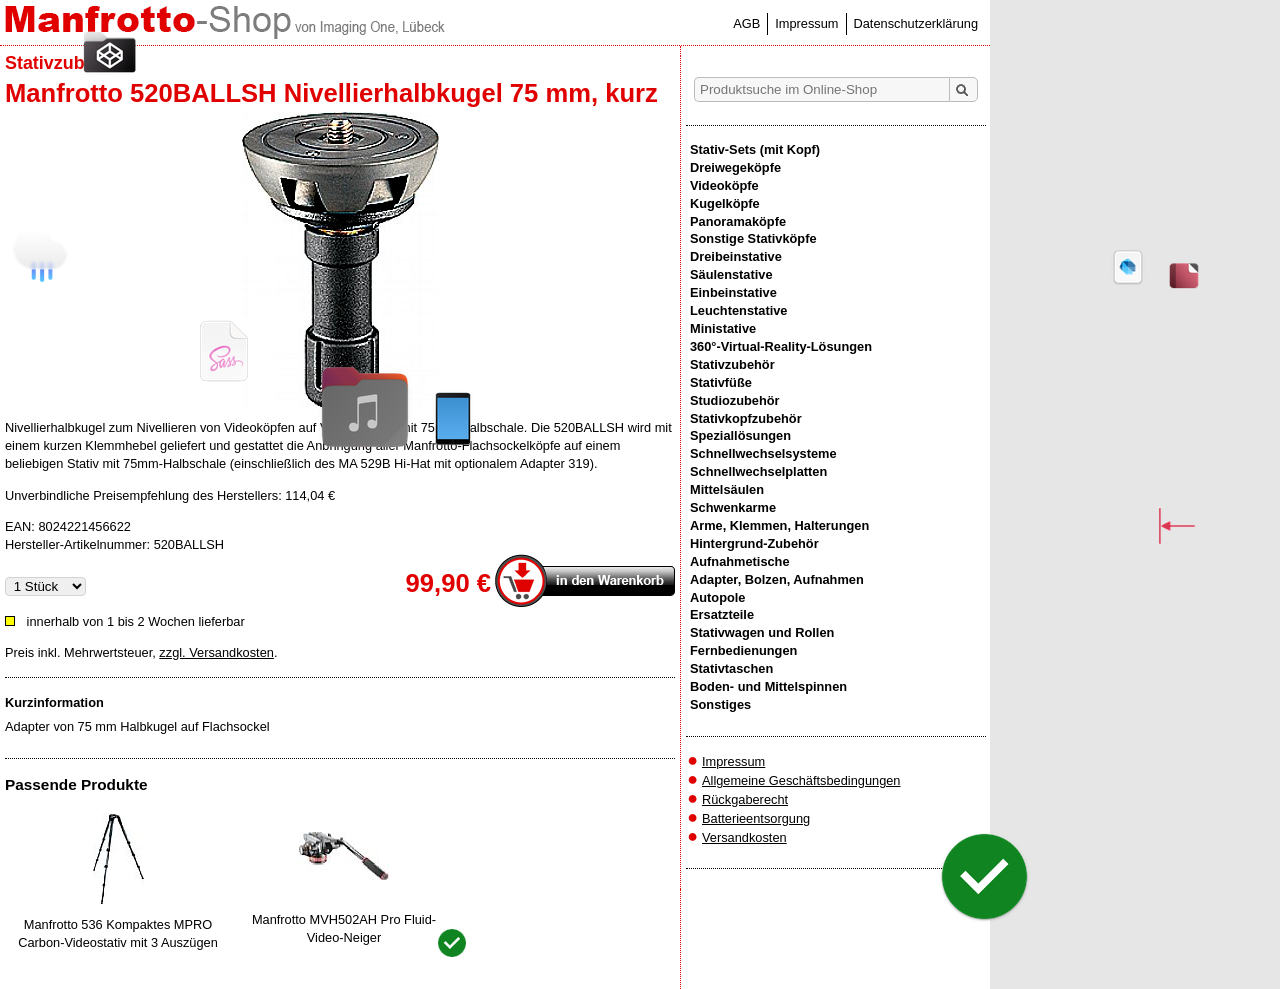 This screenshot has height=989, width=1280. Describe the element at coordinates (109, 53) in the screenshot. I see `open CodePen projects folder` at that location.